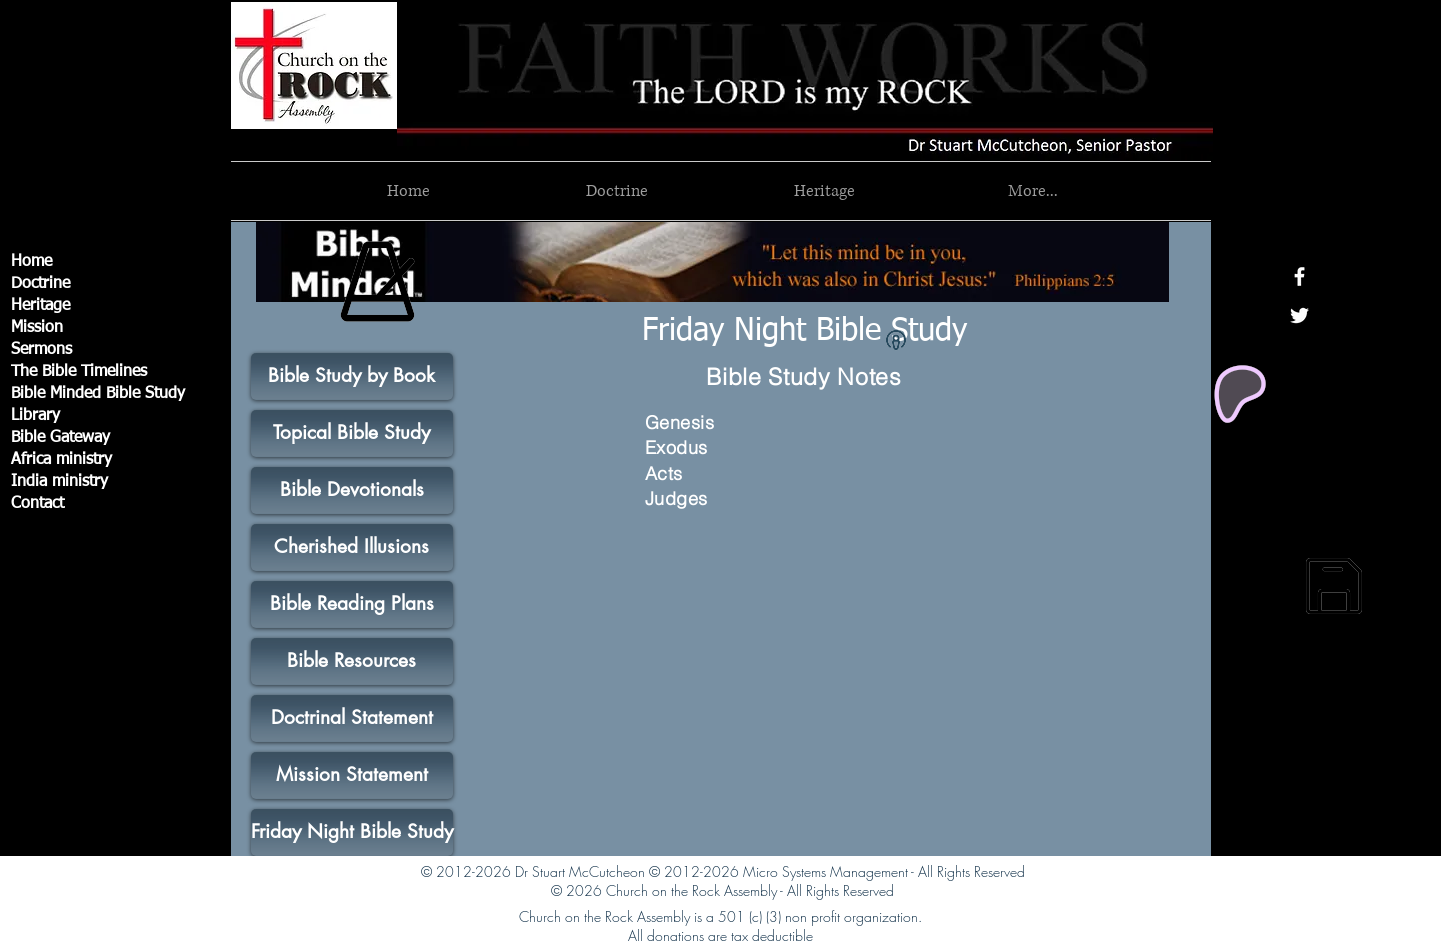  What do you see at coordinates (377, 281) in the screenshot?
I see `adjust tempo or timing settings` at bounding box center [377, 281].